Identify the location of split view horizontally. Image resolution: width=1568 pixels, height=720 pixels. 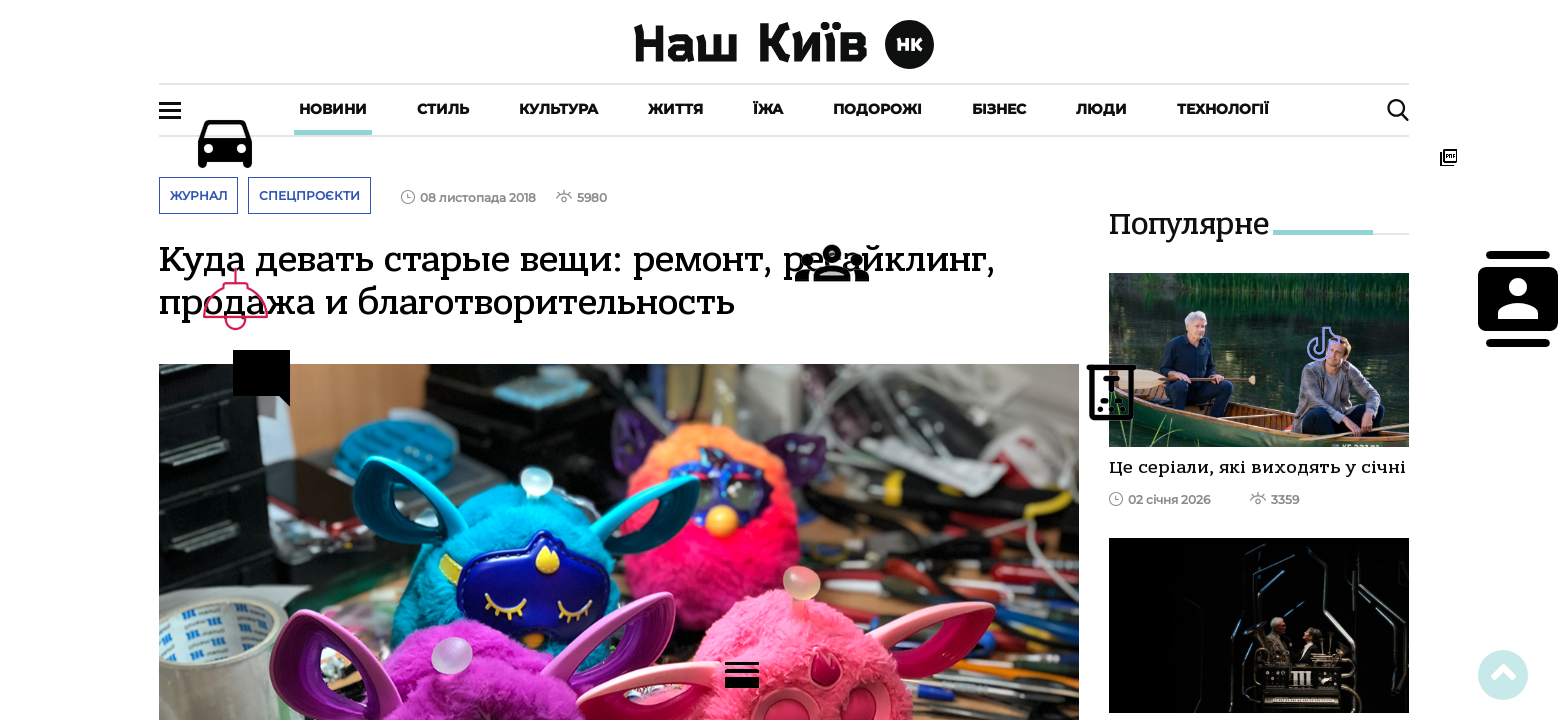
(742, 675).